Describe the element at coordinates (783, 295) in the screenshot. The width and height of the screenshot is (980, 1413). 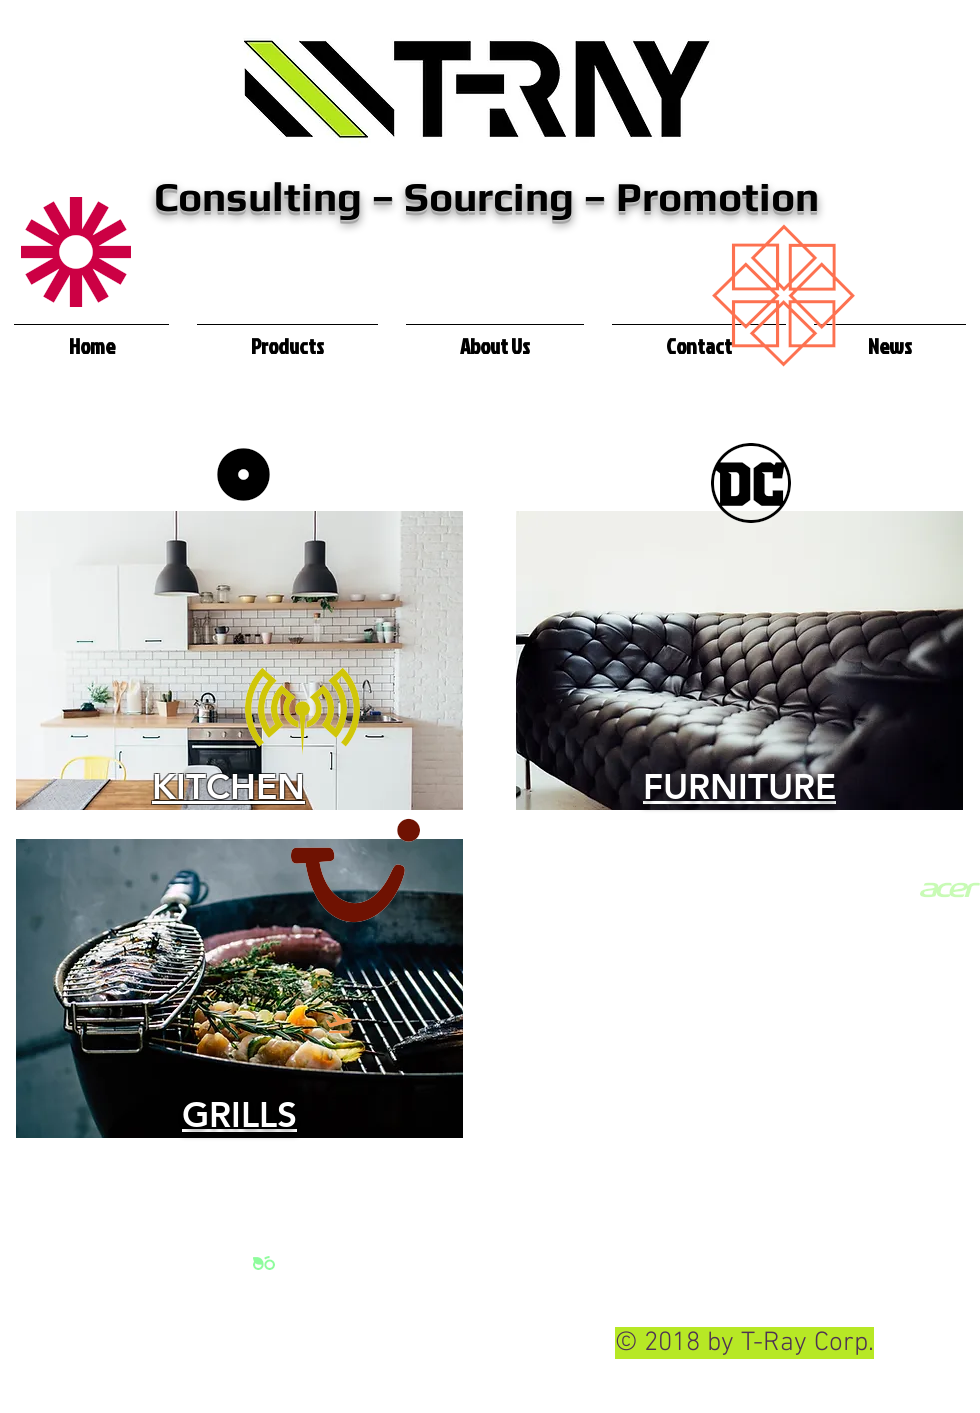
I see `CentOS Linux distribution logo` at that location.